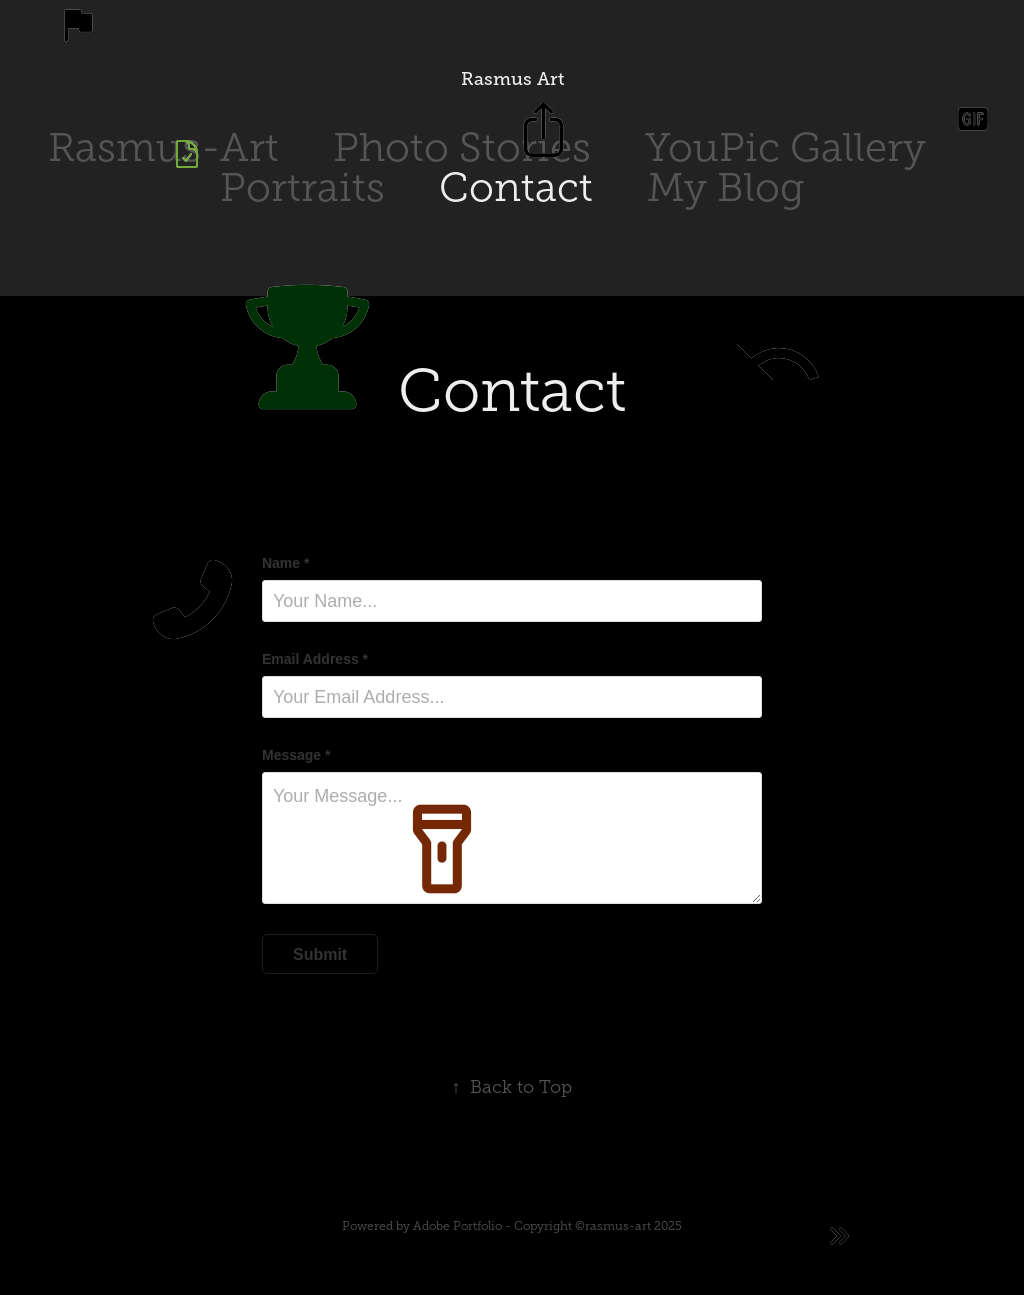 This screenshot has width=1024, height=1295. Describe the element at coordinates (187, 154) in the screenshot. I see `document successfully verified or approved` at that location.